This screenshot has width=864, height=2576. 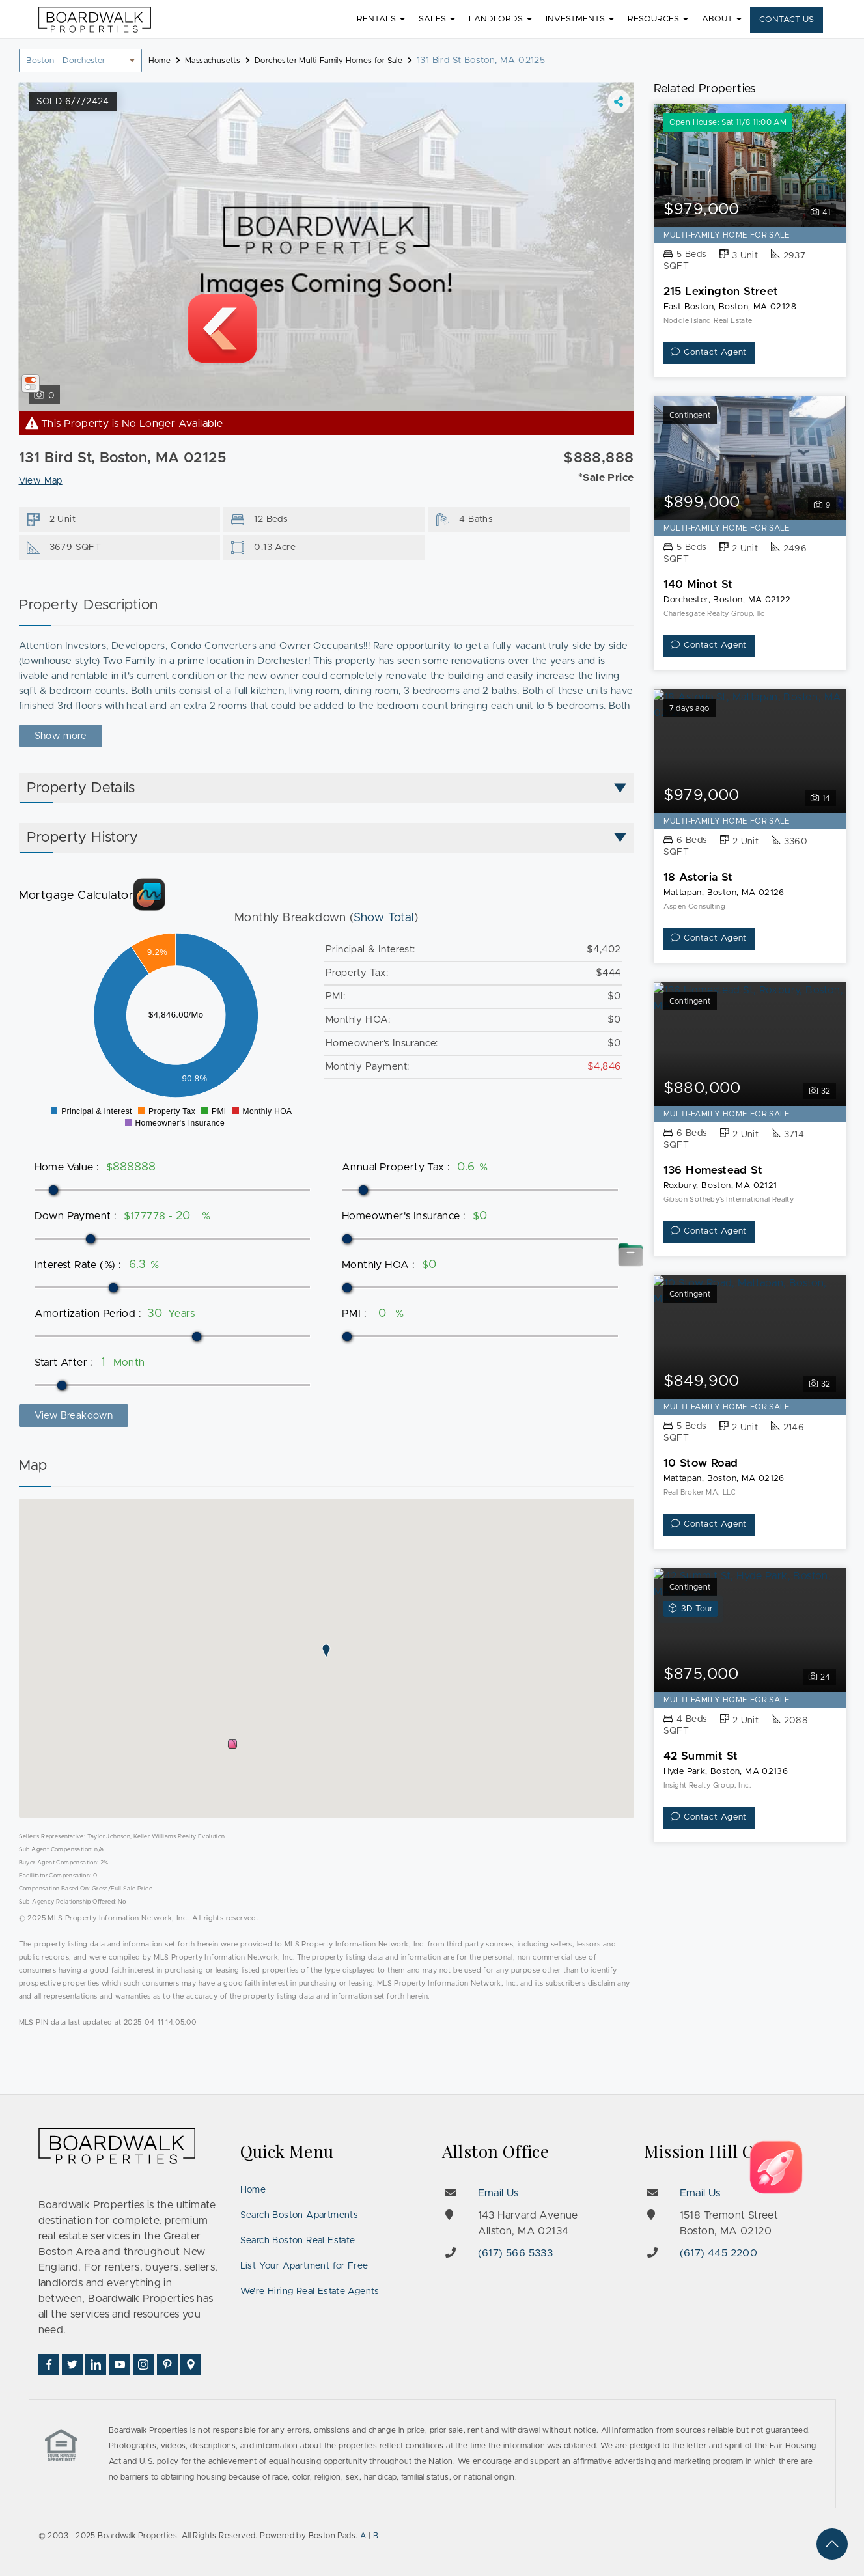 What do you see at coordinates (232, 1744) in the screenshot?
I see `open bleachbit system cleaner app` at bounding box center [232, 1744].